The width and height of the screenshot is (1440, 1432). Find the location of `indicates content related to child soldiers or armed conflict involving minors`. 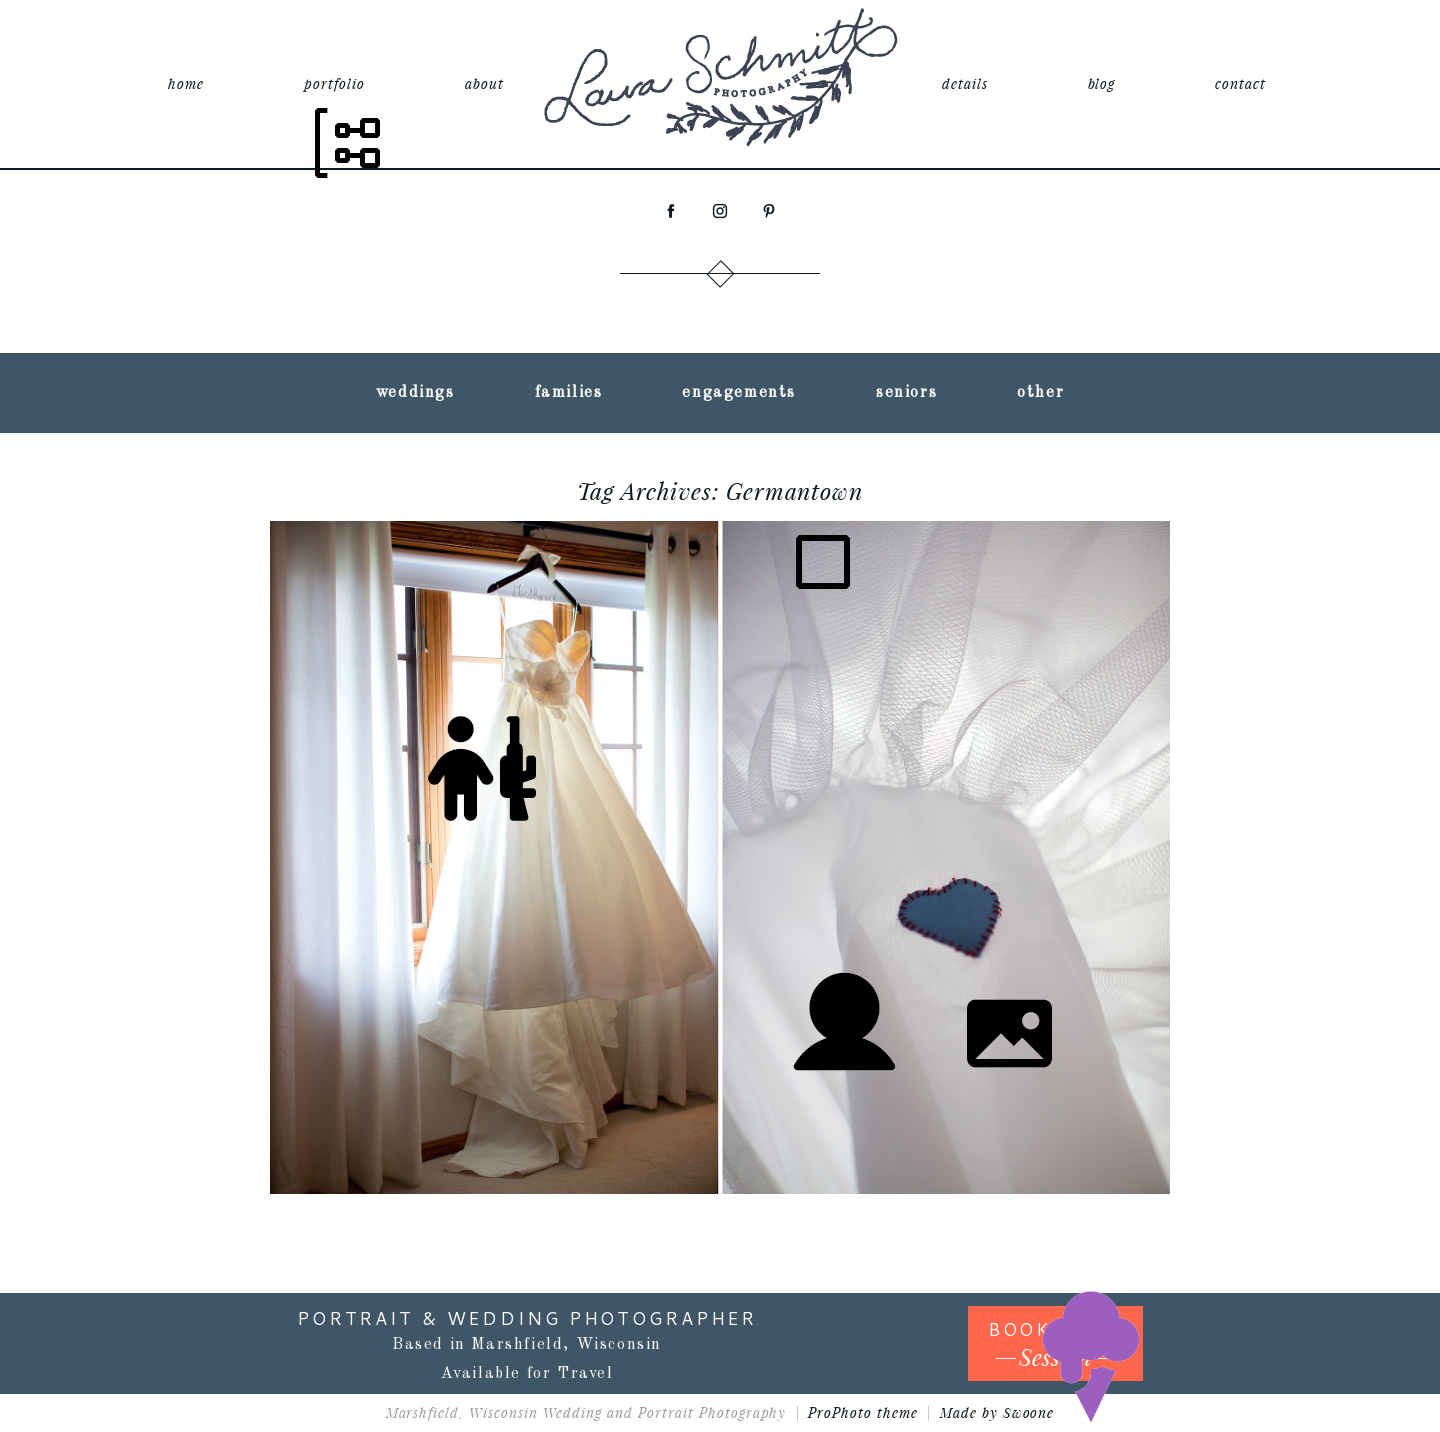

indicates content related to child soldiers or armed conflict involving minors is located at coordinates (483, 768).